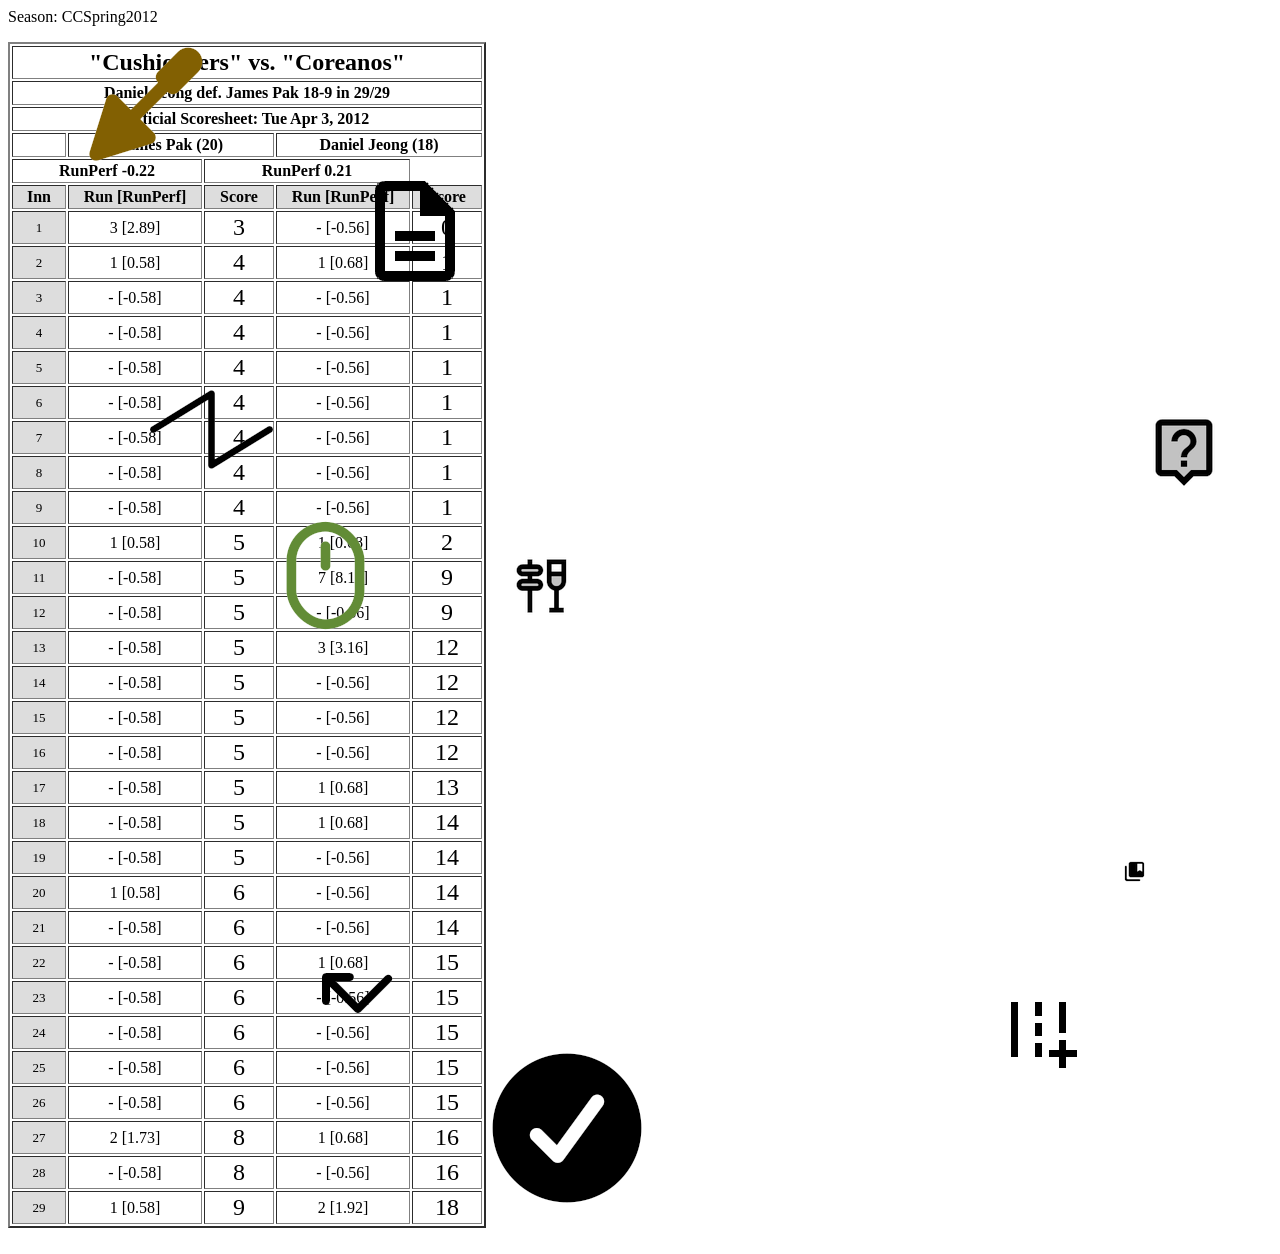 Image resolution: width=1280 pixels, height=1254 pixels. I want to click on add a new road to the map, so click(1038, 1029).